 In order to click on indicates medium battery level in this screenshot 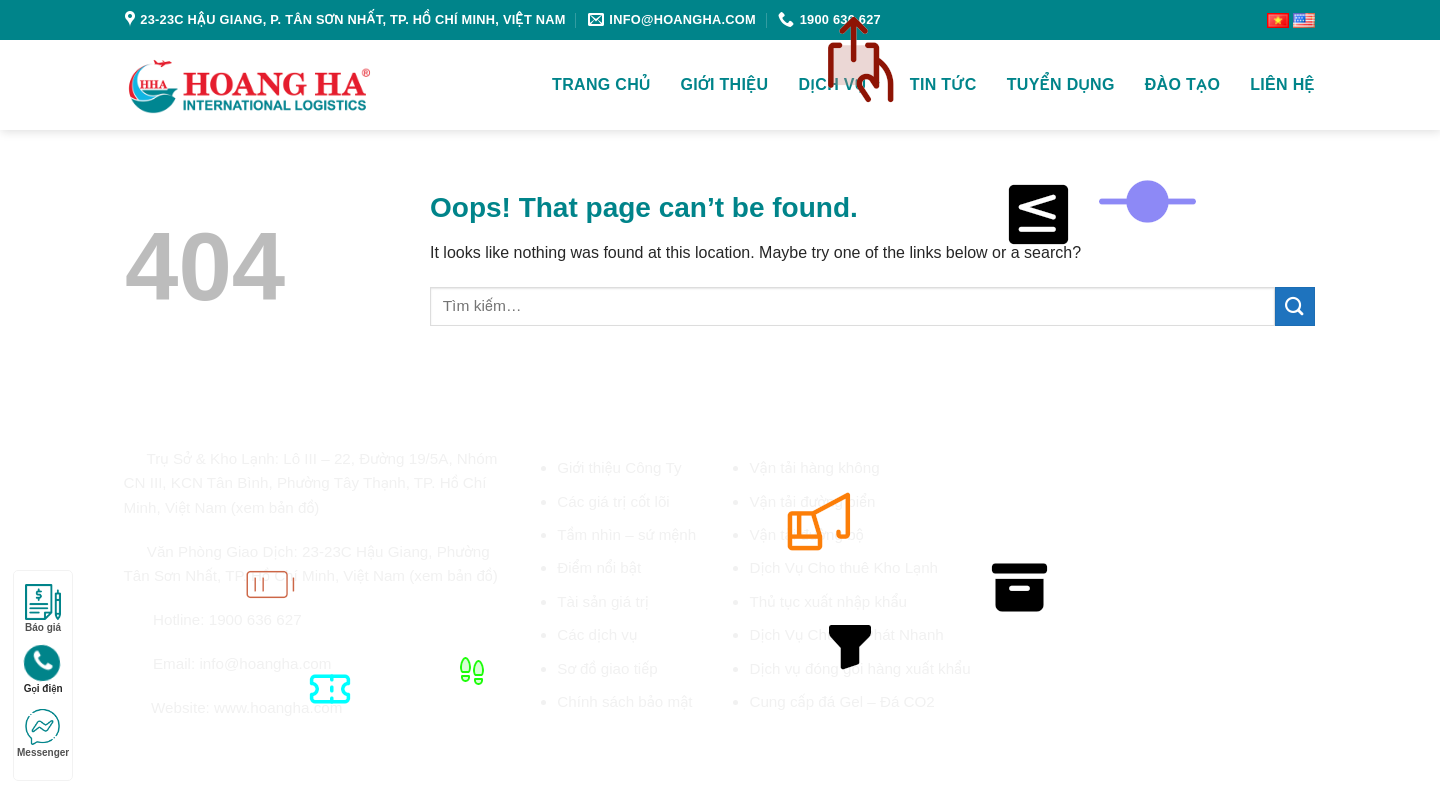, I will do `click(269, 584)`.